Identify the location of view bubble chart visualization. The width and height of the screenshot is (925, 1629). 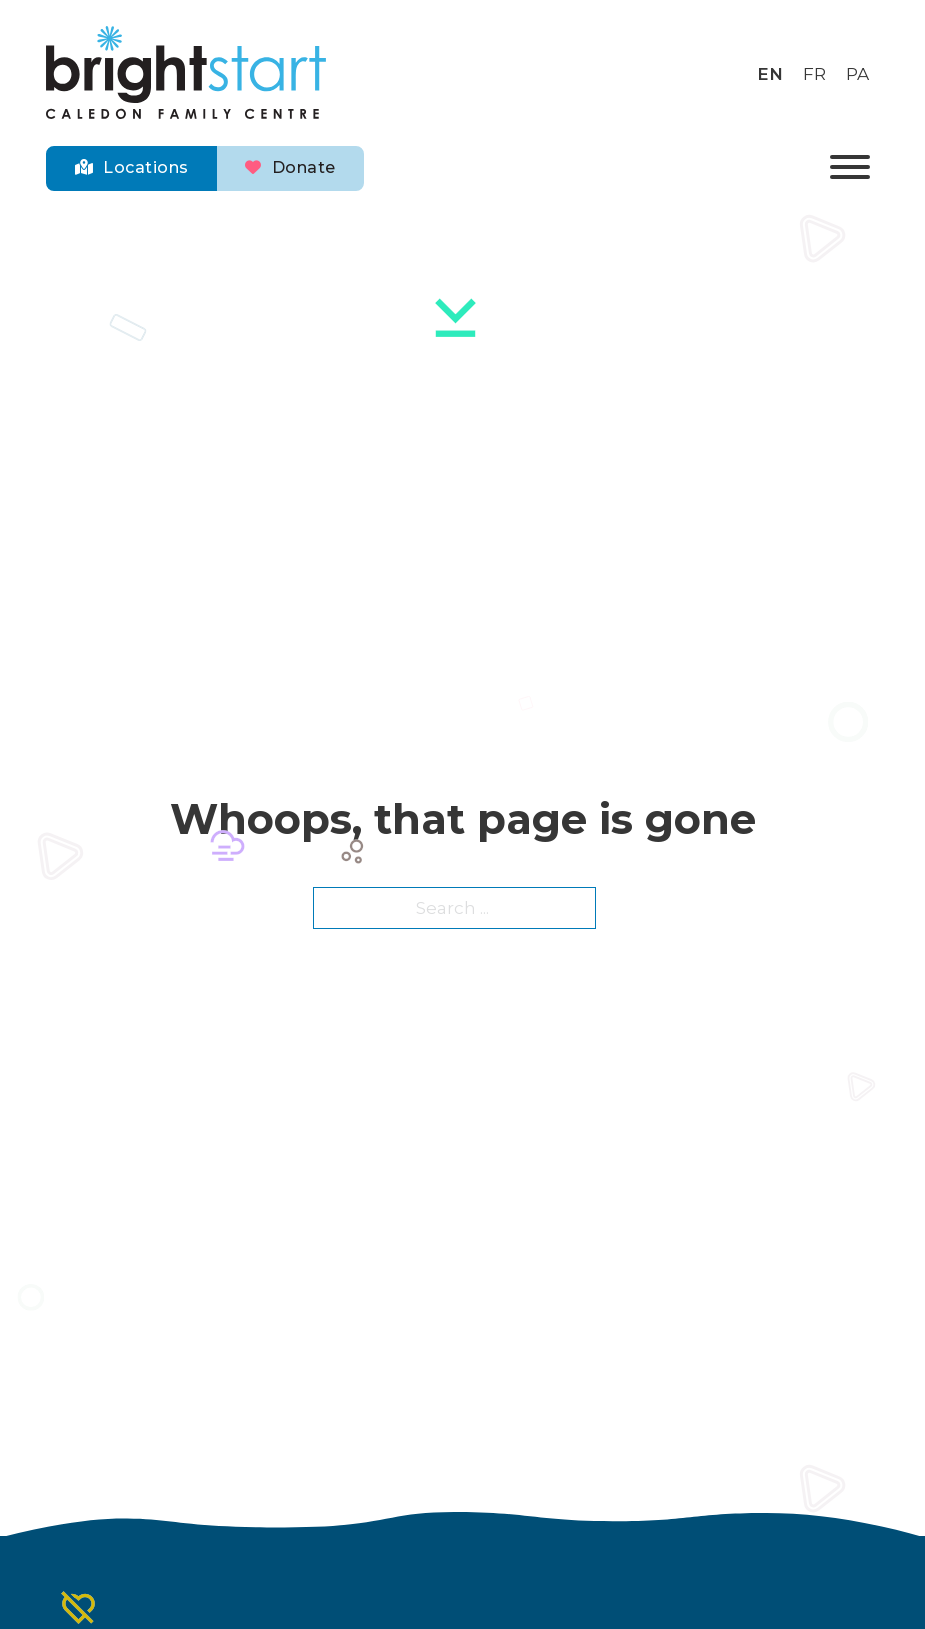
(353, 851).